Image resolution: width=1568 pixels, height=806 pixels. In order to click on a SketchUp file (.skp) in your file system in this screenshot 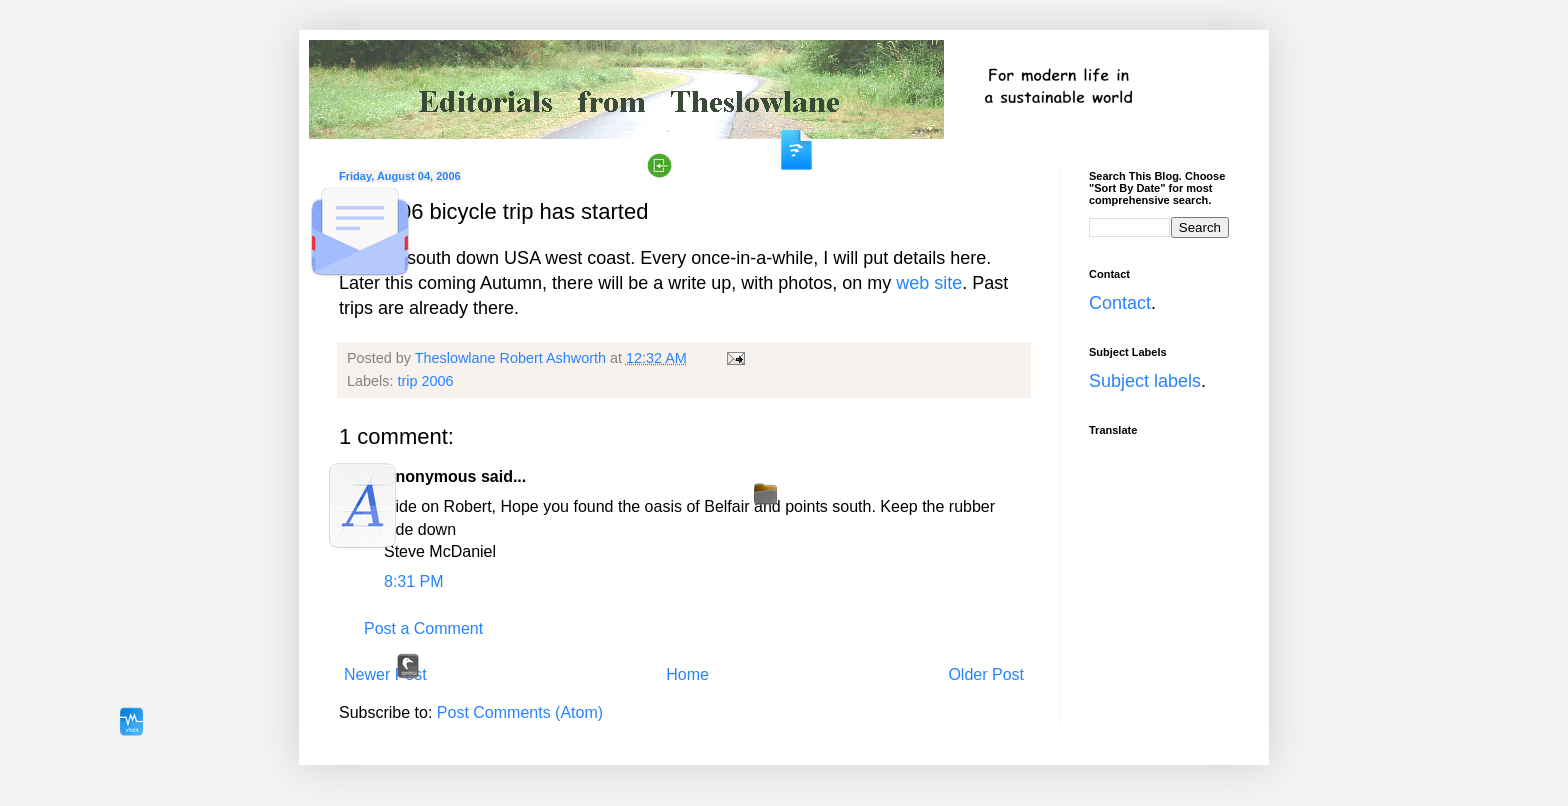, I will do `click(796, 150)`.